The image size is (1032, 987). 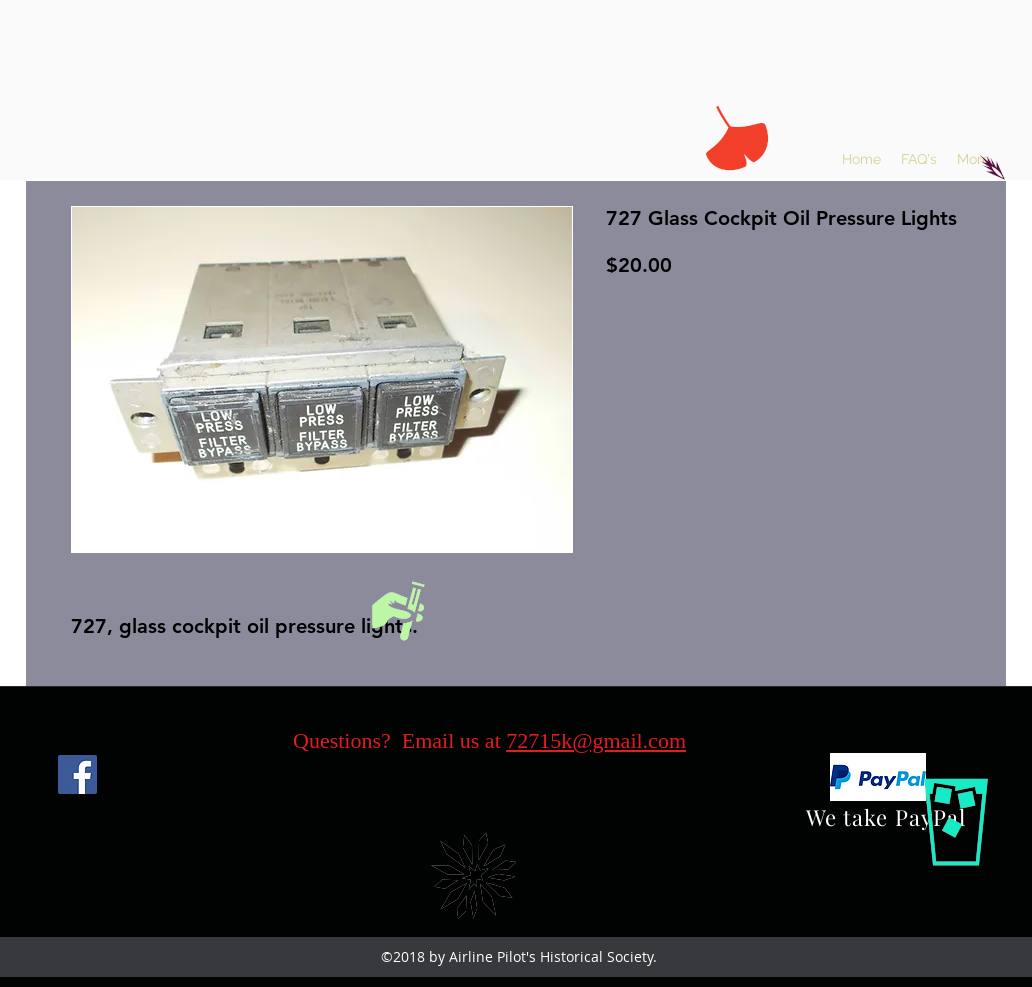 I want to click on conduct a science experiment or lab test, so click(x=400, y=610).